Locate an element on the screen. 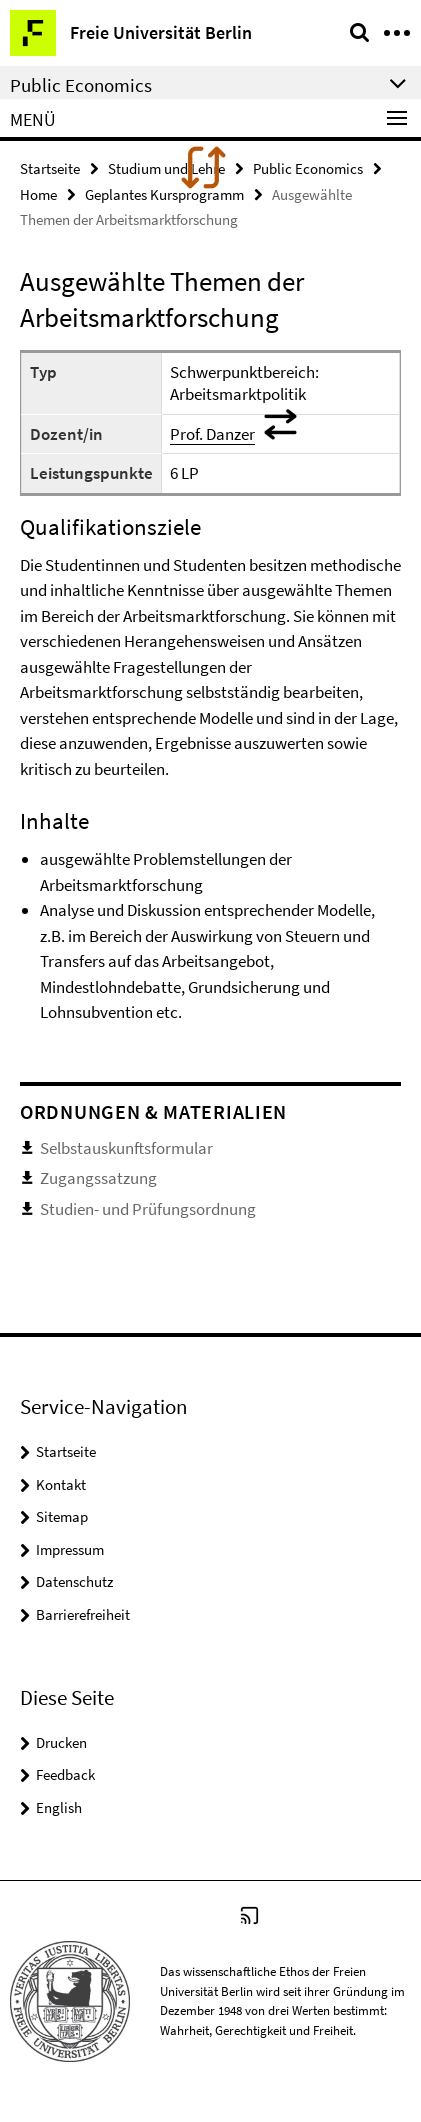 Image resolution: width=421 pixels, height=2122 pixels. swap or exchange items is located at coordinates (280, 423).